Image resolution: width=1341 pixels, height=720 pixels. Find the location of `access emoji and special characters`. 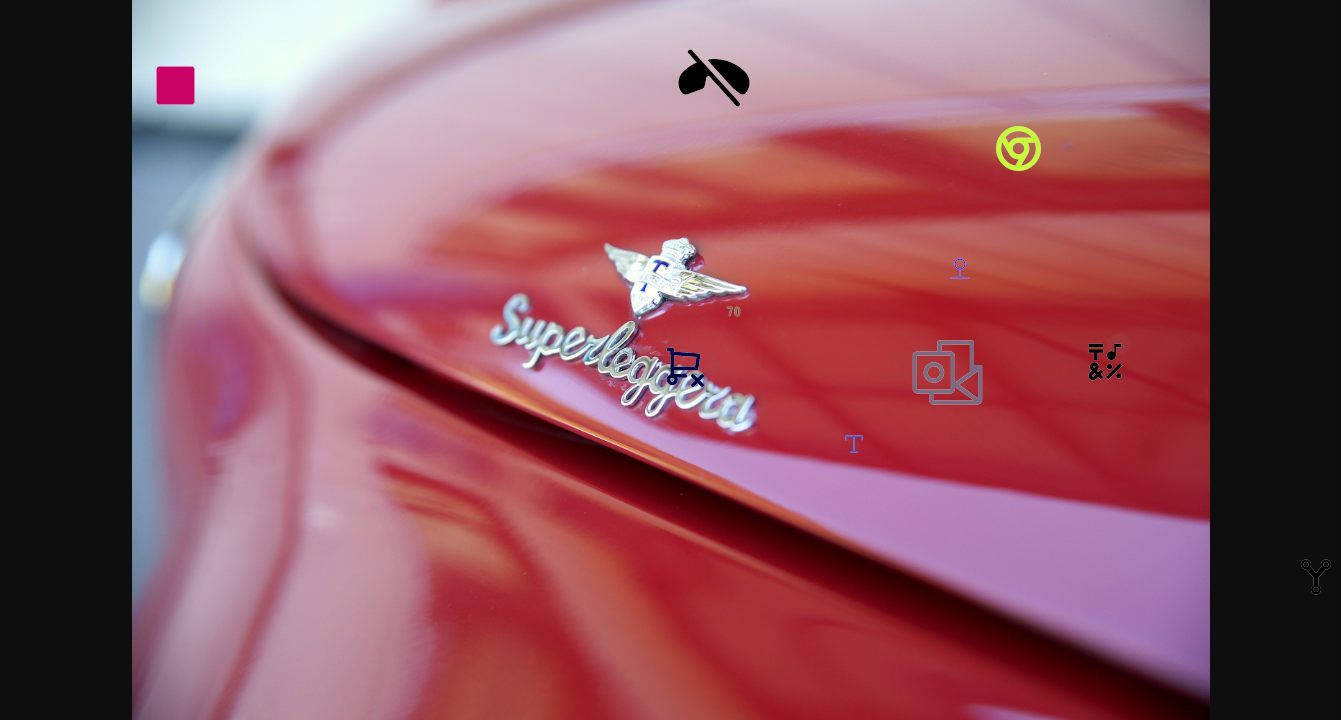

access emoji and special characters is located at coordinates (1105, 362).